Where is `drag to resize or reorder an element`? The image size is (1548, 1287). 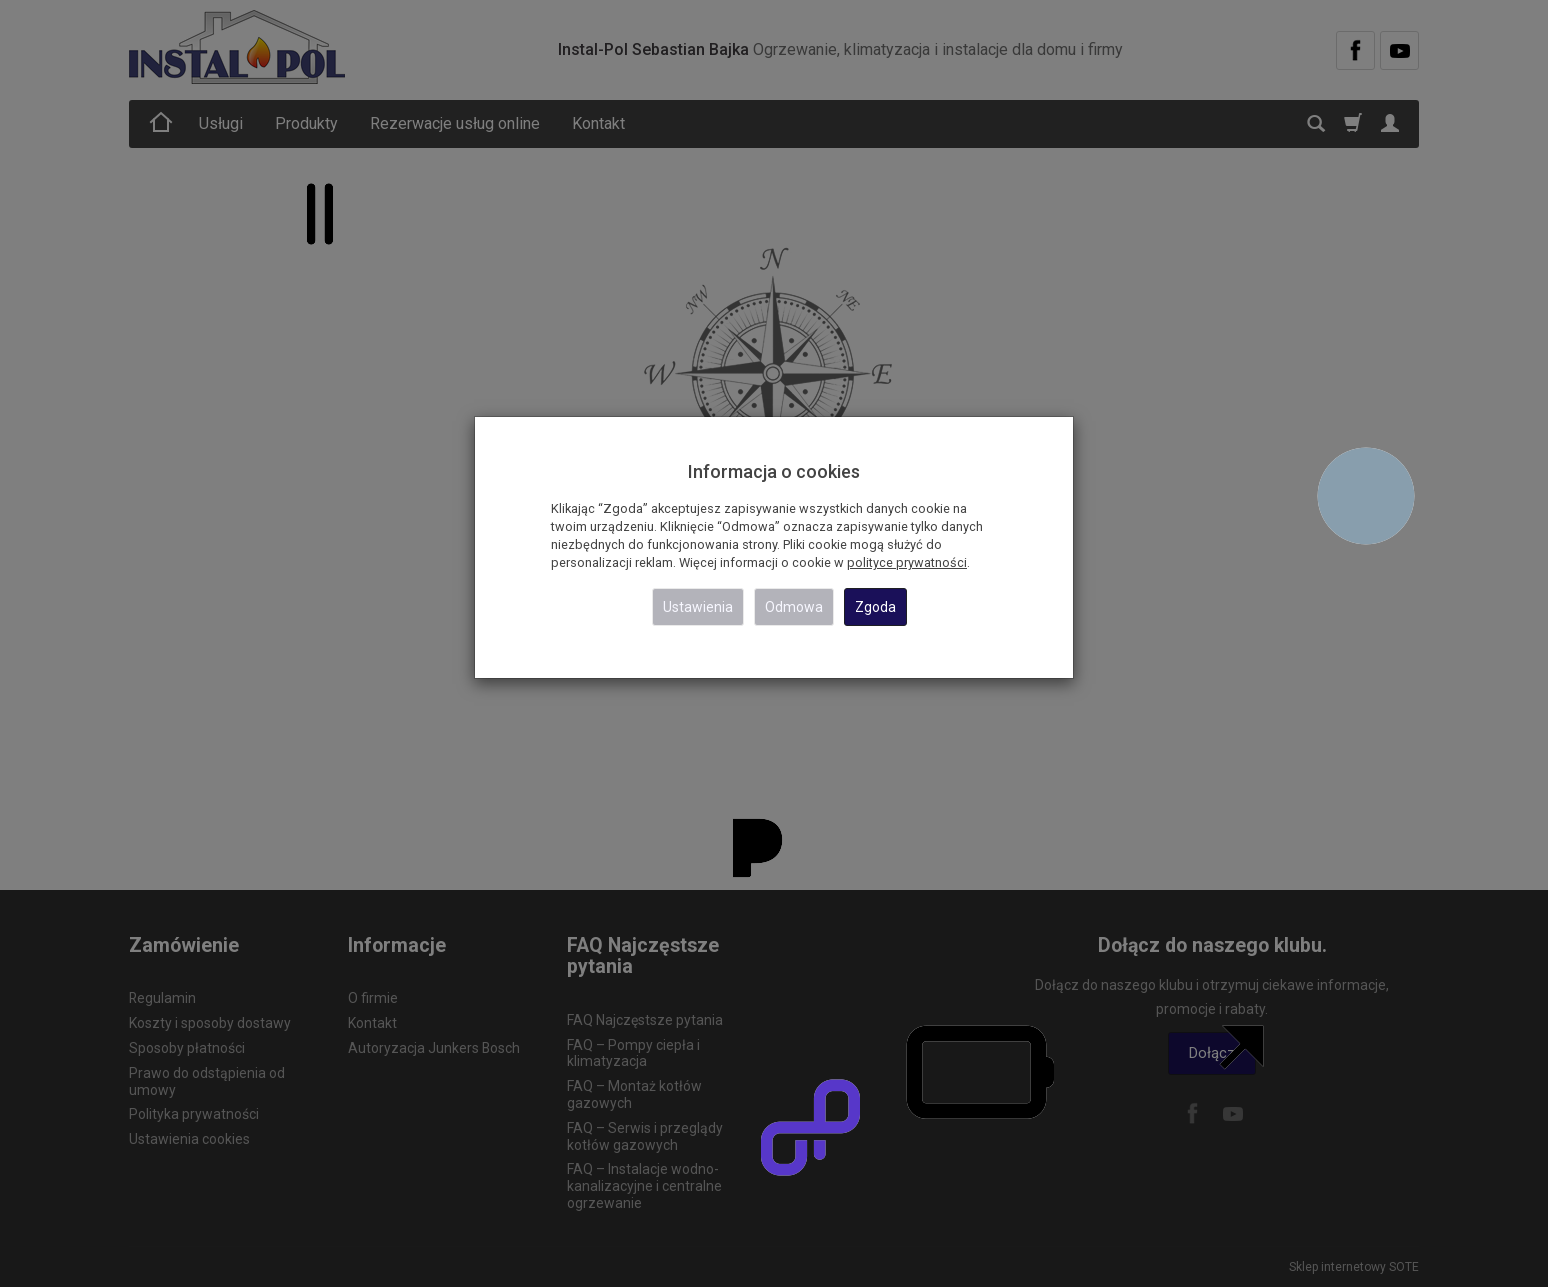 drag to resize or reorder an element is located at coordinates (320, 214).